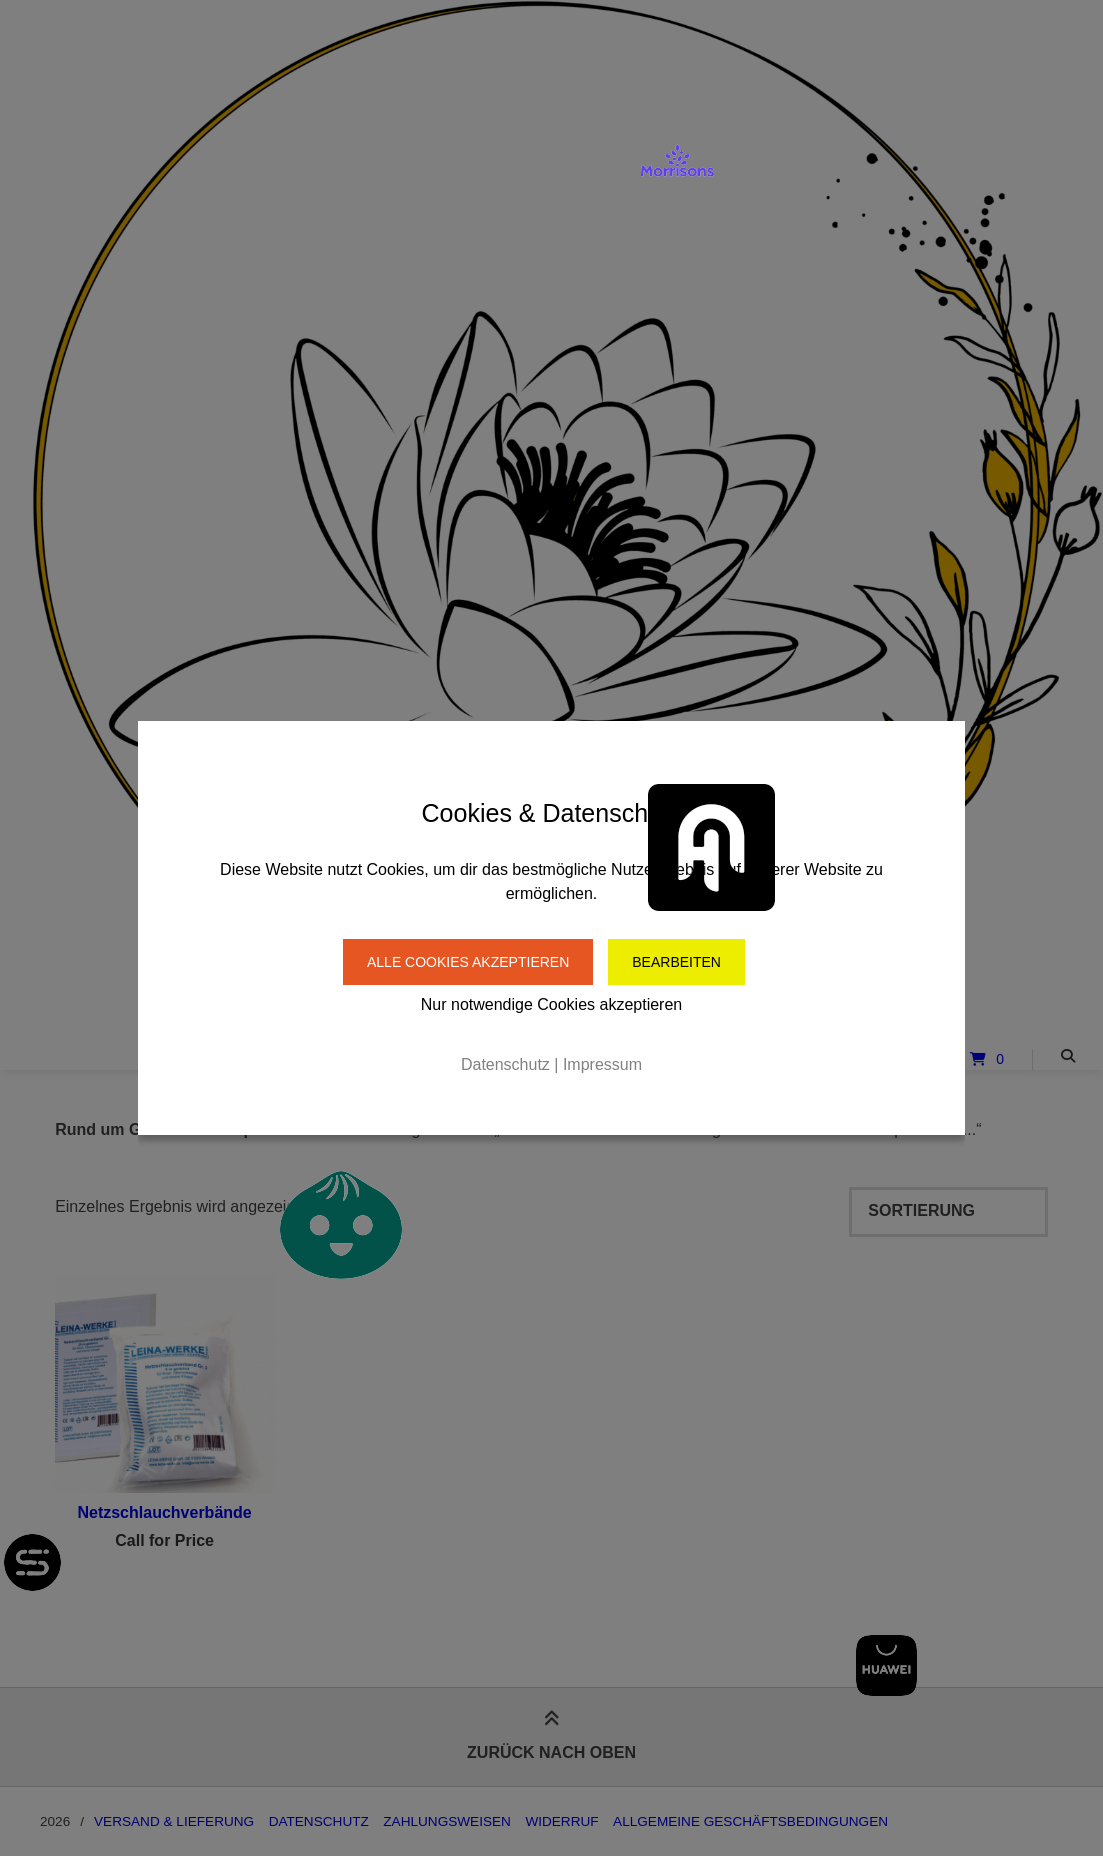 Image resolution: width=1103 pixels, height=1856 pixels. What do you see at coordinates (711, 847) in the screenshot?
I see `open the Haystack app` at bounding box center [711, 847].